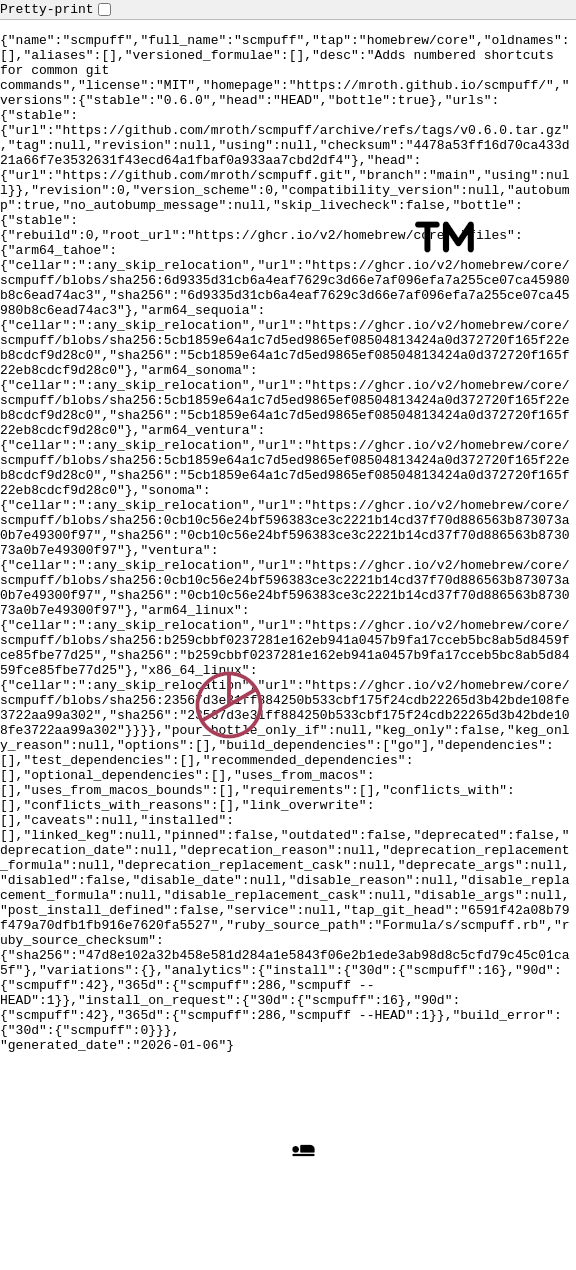  Describe the element at coordinates (446, 237) in the screenshot. I see `indicates trademarked content or branding` at that location.